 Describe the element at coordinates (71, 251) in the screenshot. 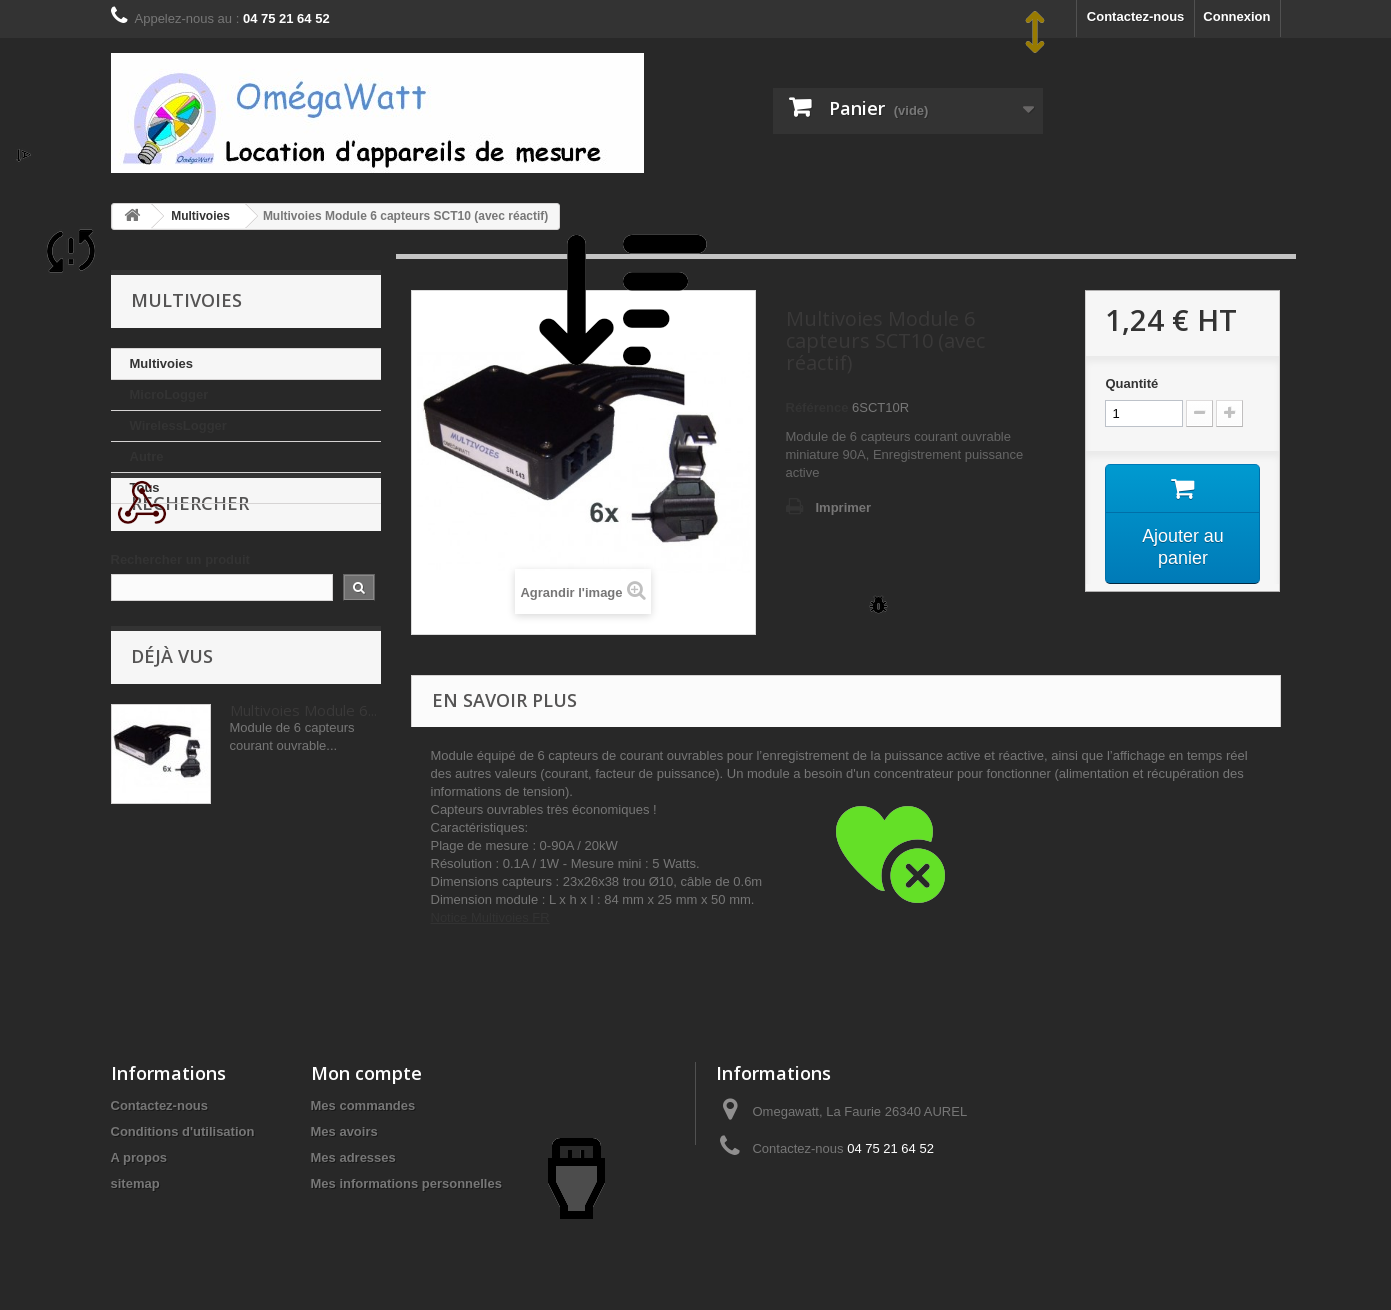

I see `indicates a sync error or failure` at that location.